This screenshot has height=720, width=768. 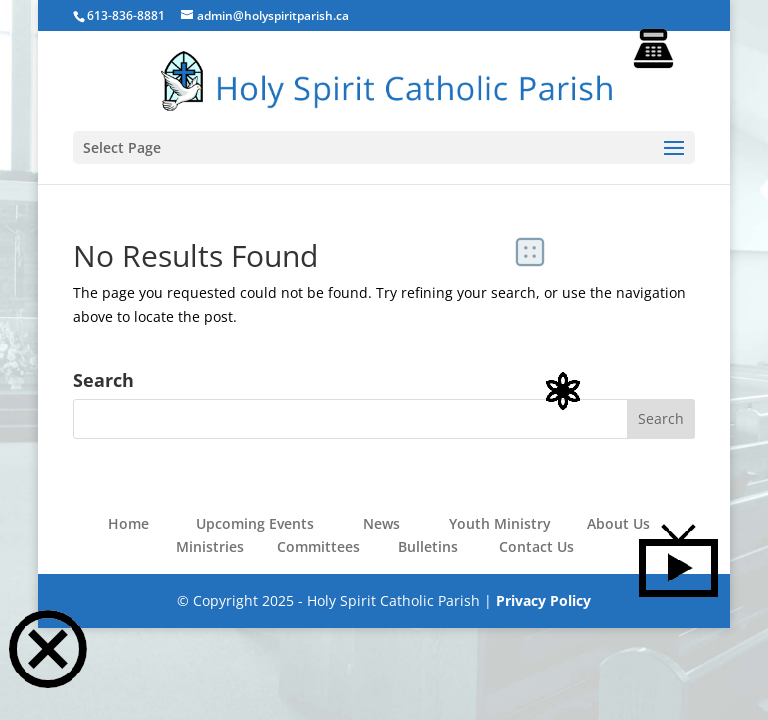 What do you see at coordinates (563, 391) in the screenshot?
I see `apply a vintage or retro photo filter` at bounding box center [563, 391].